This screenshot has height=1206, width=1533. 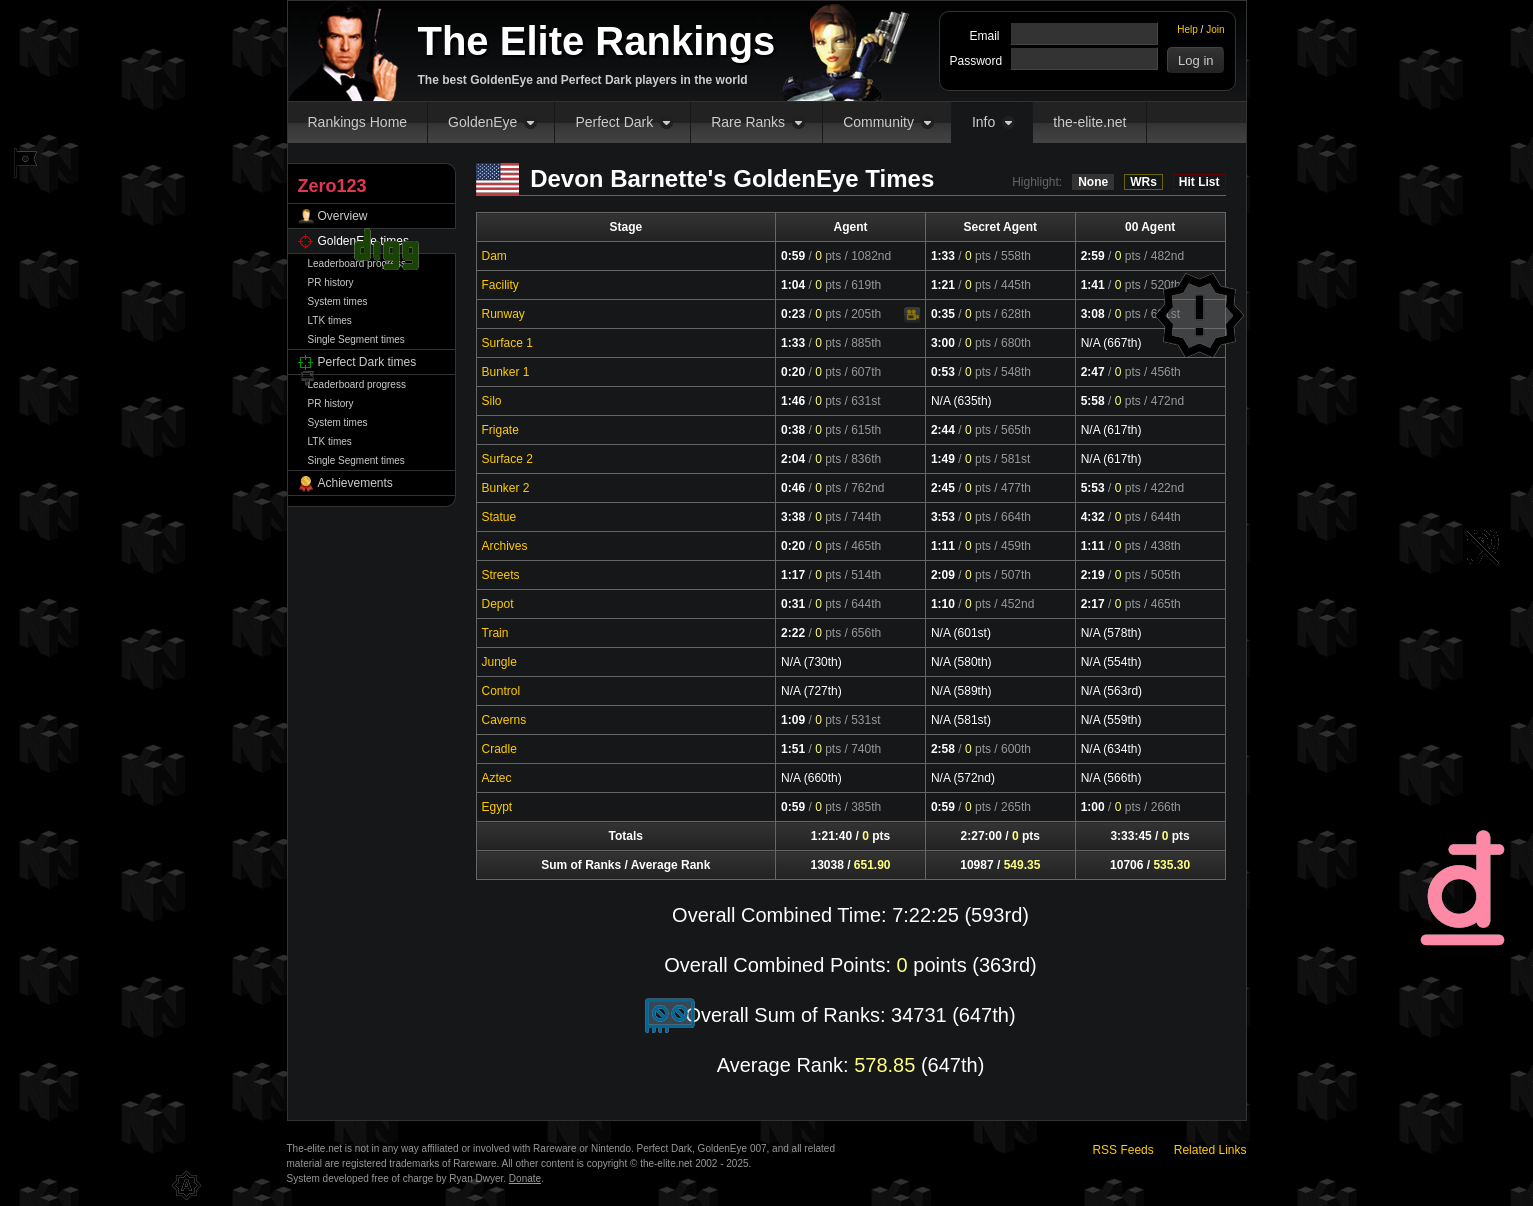 What do you see at coordinates (1462, 889) in the screenshot?
I see `indicates Vietnamese dong currency` at bounding box center [1462, 889].